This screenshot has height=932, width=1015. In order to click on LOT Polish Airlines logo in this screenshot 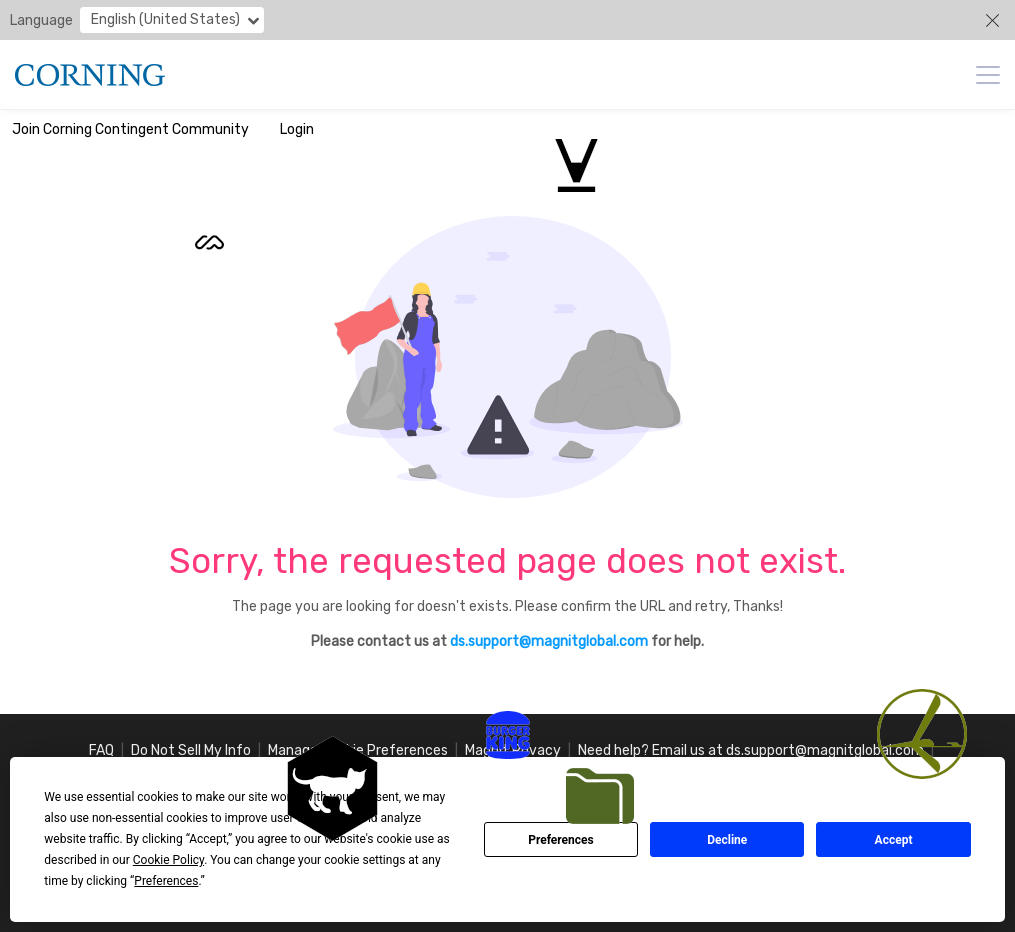, I will do `click(922, 734)`.